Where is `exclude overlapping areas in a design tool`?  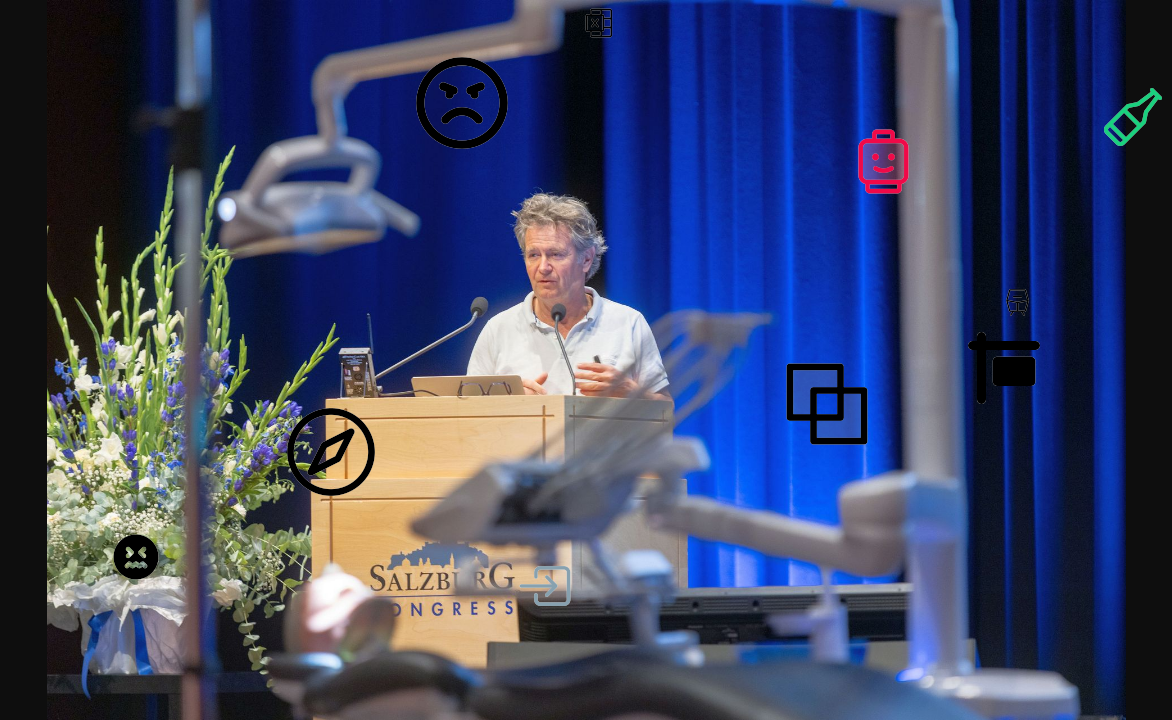 exclude overlapping areas in a design tool is located at coordinates (827, 404).